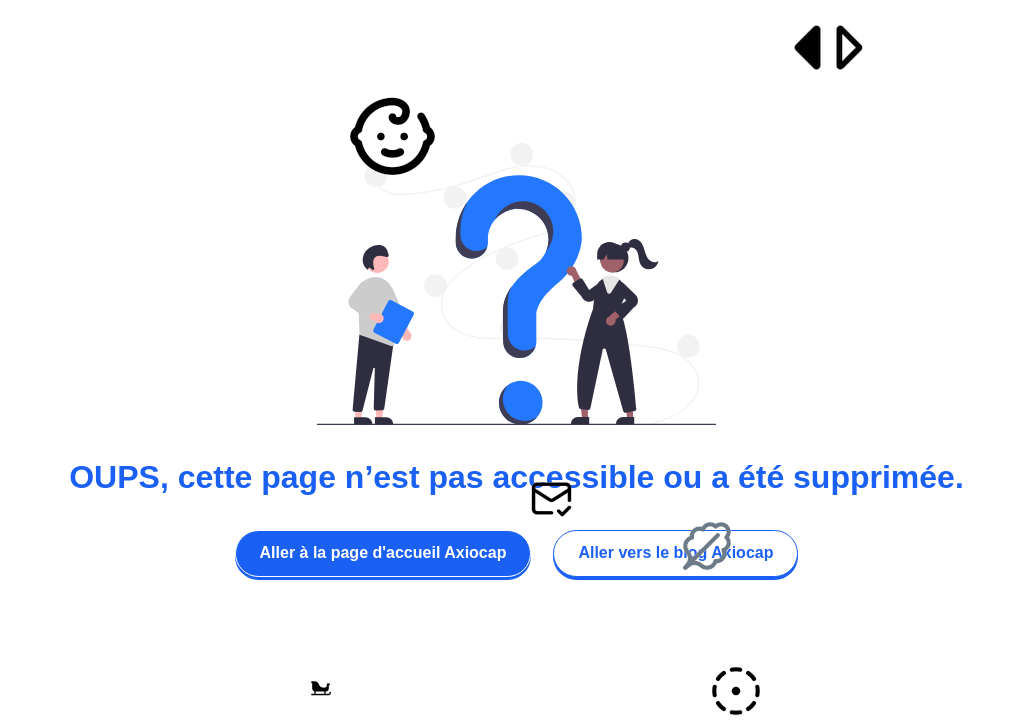 The height and width of the screenshot is (720, 1033). Describe the element at coordinates (707, 546) in the screenshot. I see `view vegetarian or plant-based options` at that location.